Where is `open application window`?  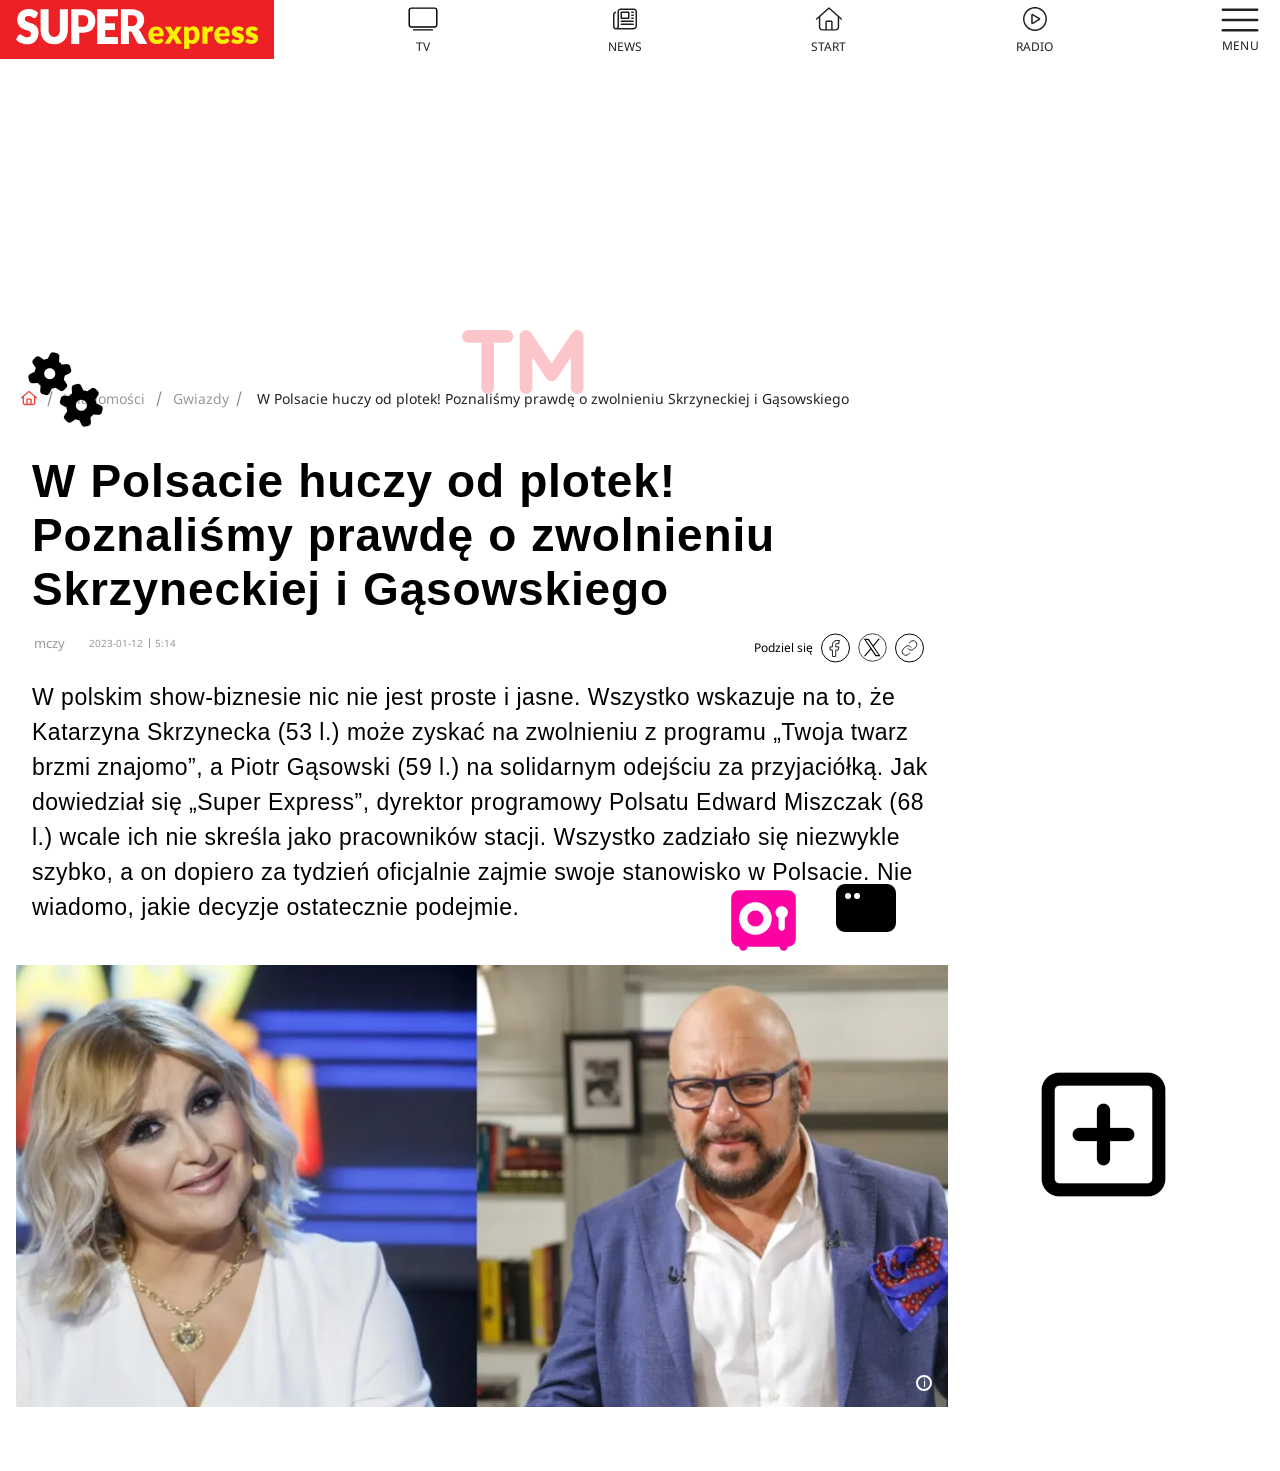
open application window is located at coordinates (866, 908).